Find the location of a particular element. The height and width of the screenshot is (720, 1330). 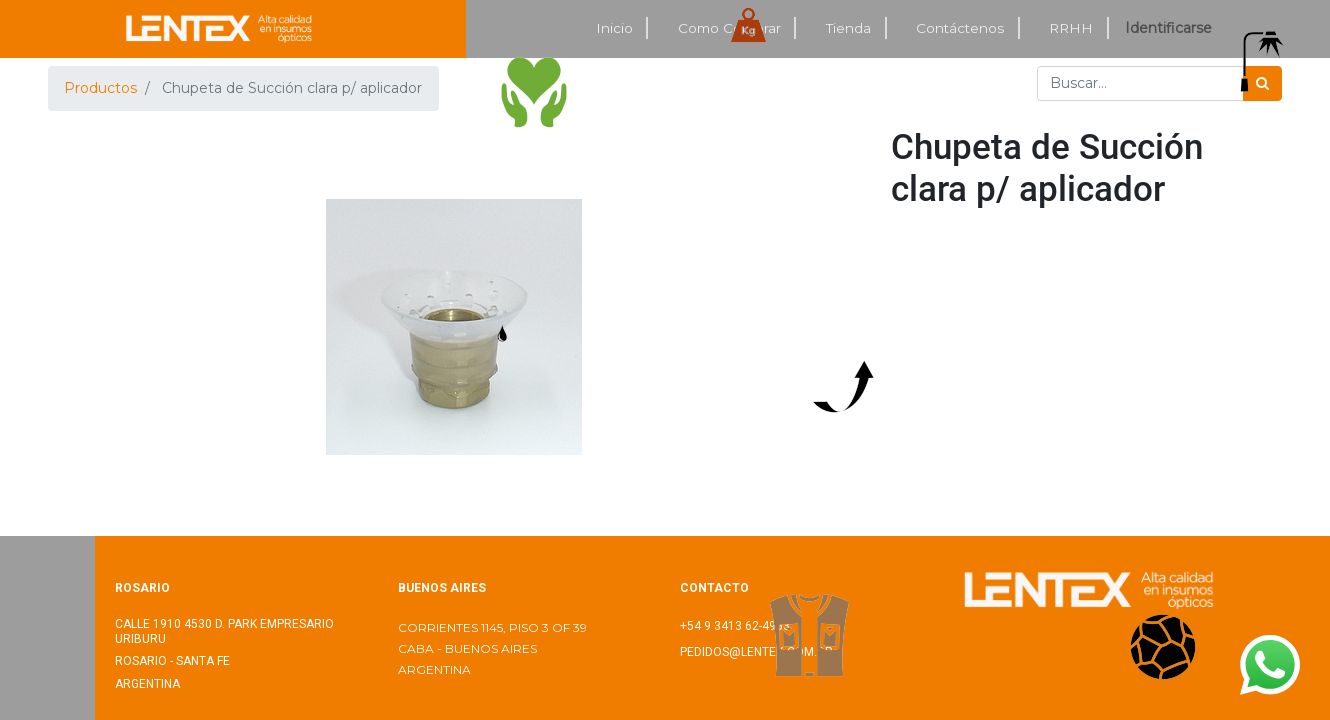

adjust item weight or mass settings is located at coordinates (748, 24).